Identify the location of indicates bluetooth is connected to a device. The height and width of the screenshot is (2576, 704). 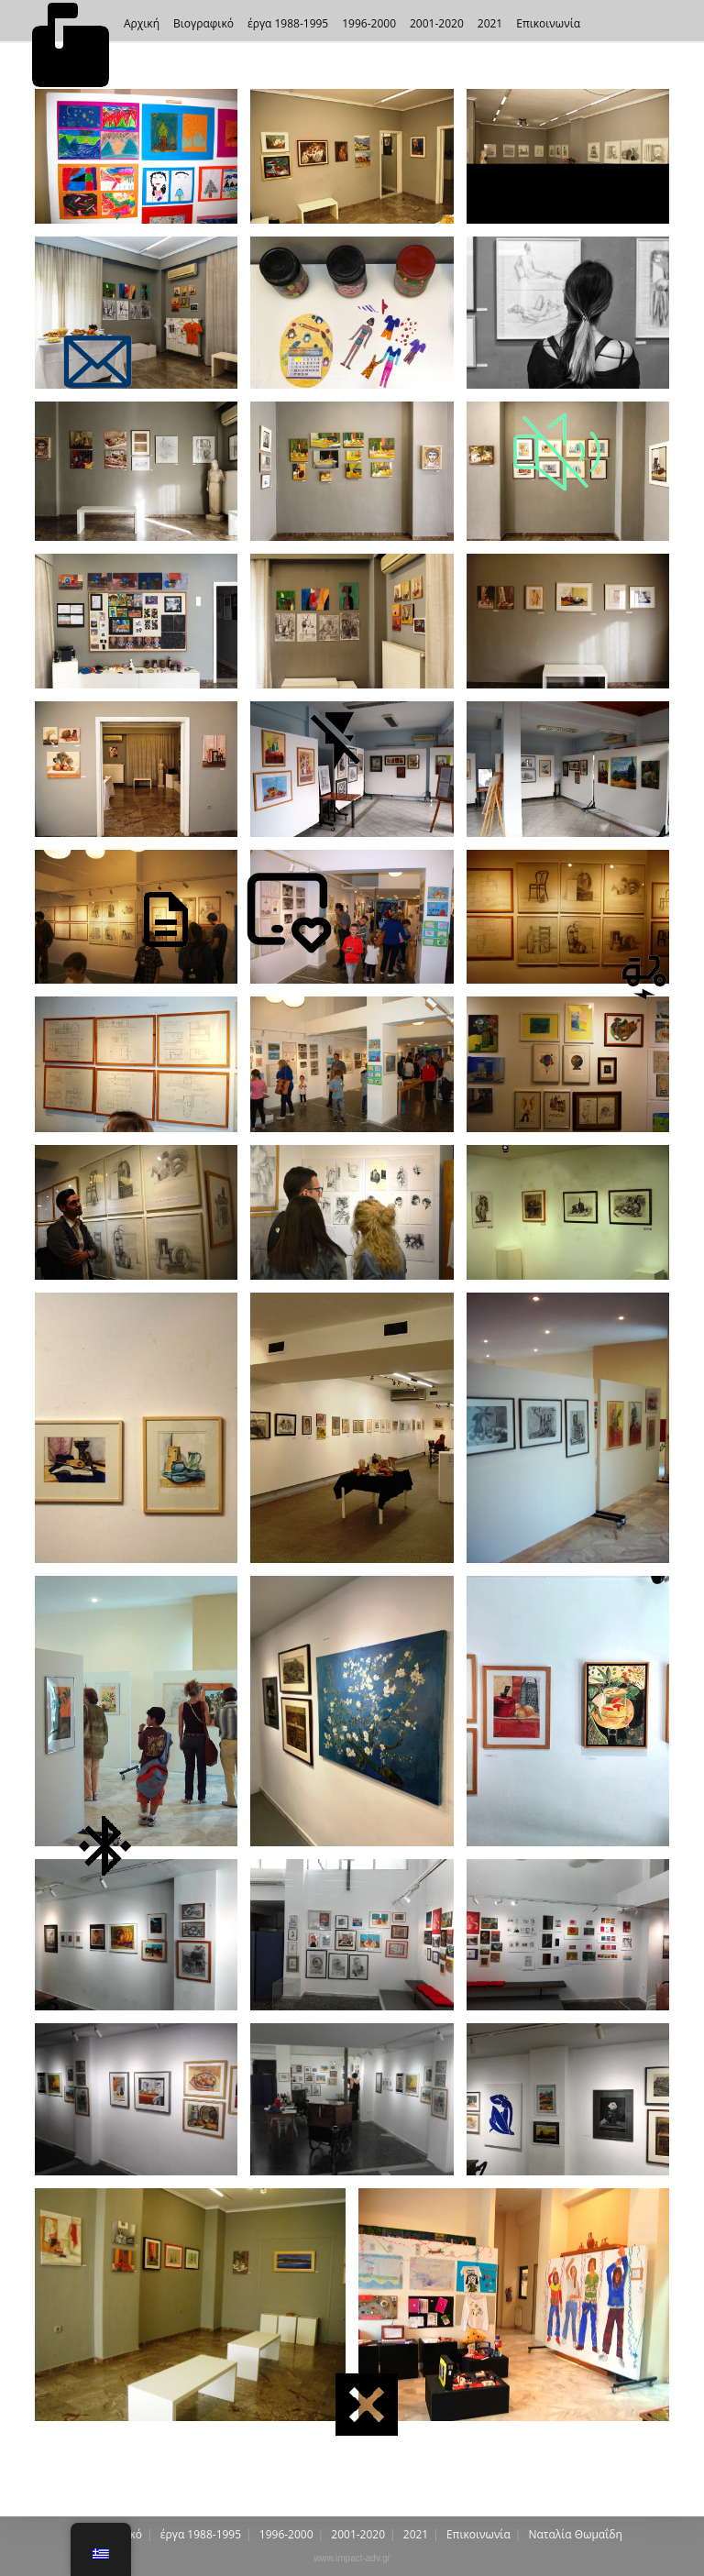
(104, 1845).